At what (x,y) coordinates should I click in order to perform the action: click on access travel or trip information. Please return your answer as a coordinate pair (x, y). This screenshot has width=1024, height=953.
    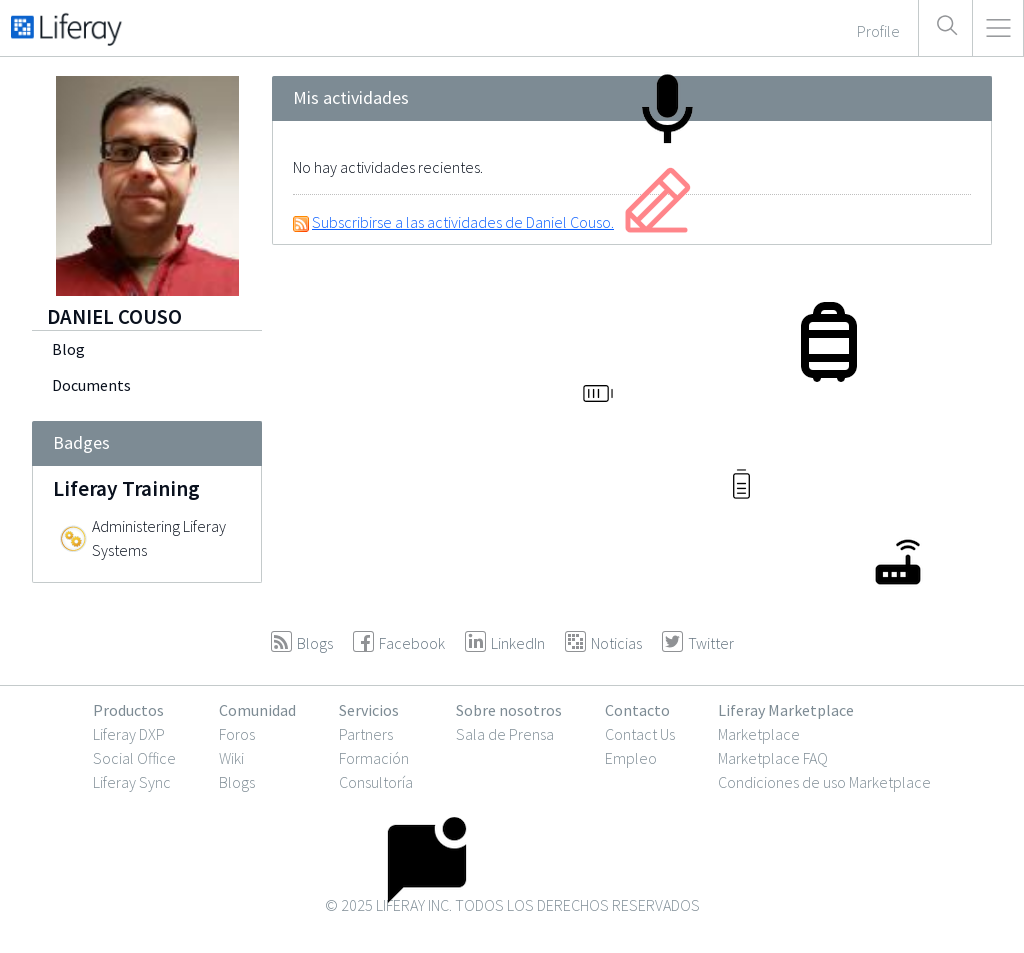
    Looking at the image, I should click on (829, 342).